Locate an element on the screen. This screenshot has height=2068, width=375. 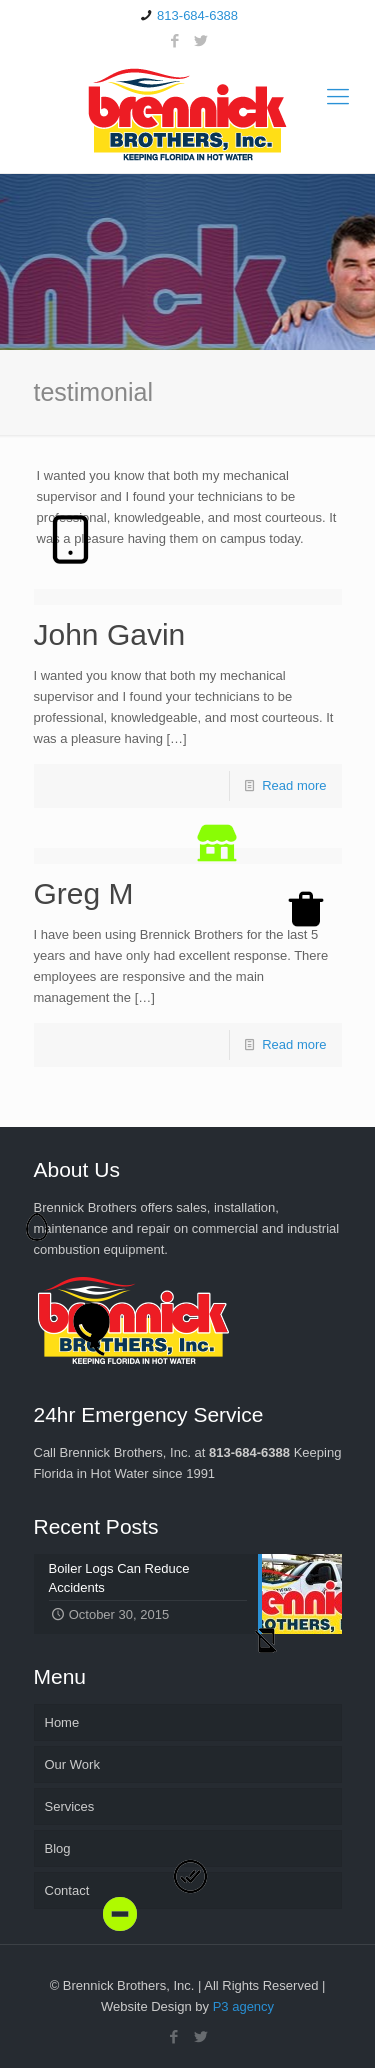
access the online store or shop is located at coordinates (217, 843).